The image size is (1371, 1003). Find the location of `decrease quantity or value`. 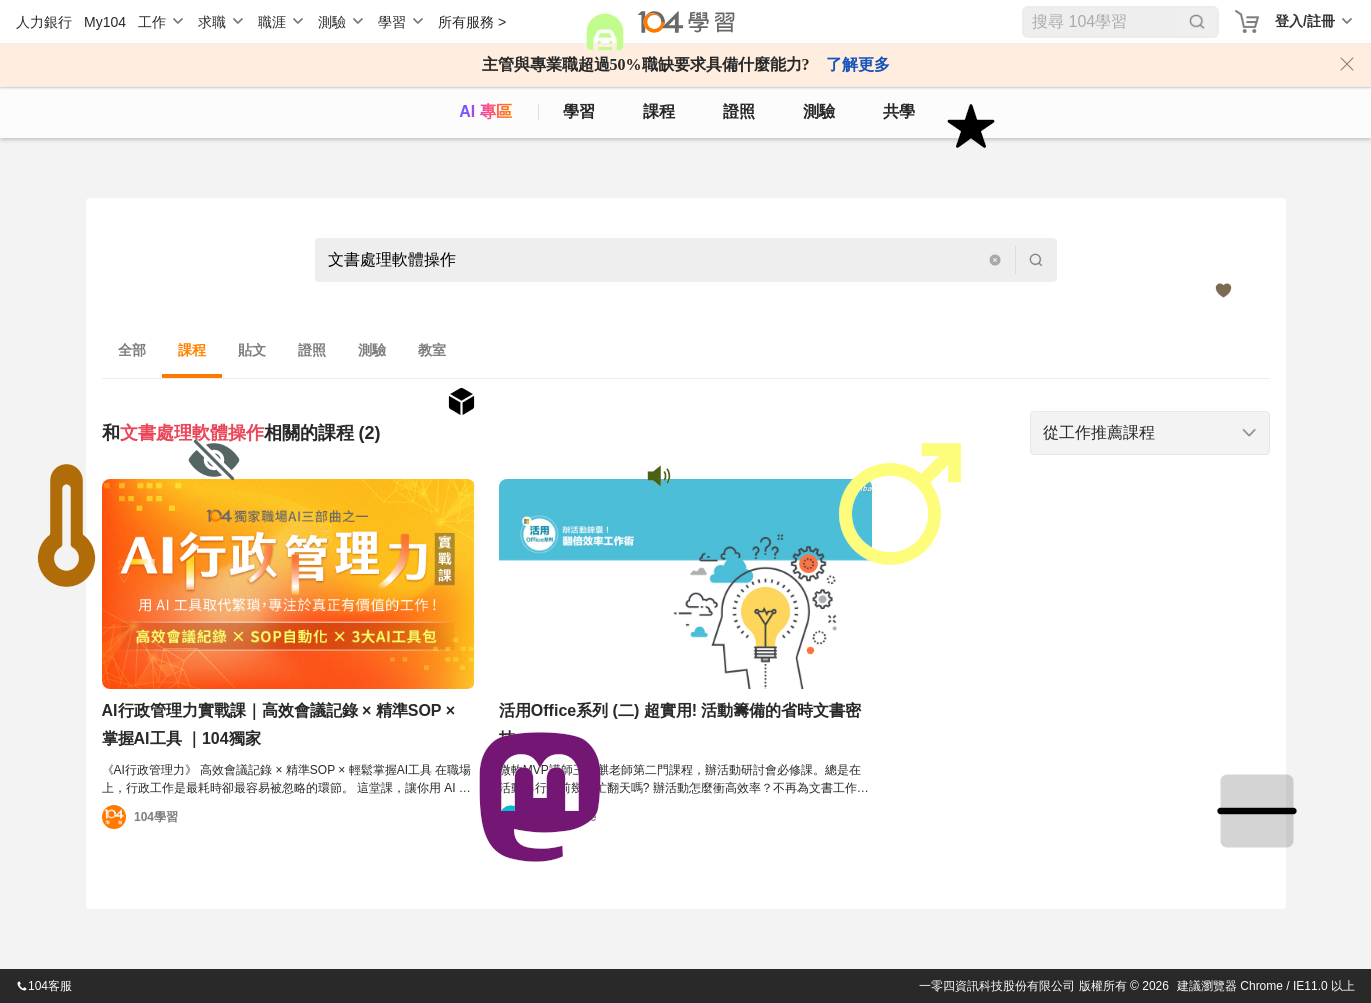

decrease quantity or value is located at coordinates (1257, 811).